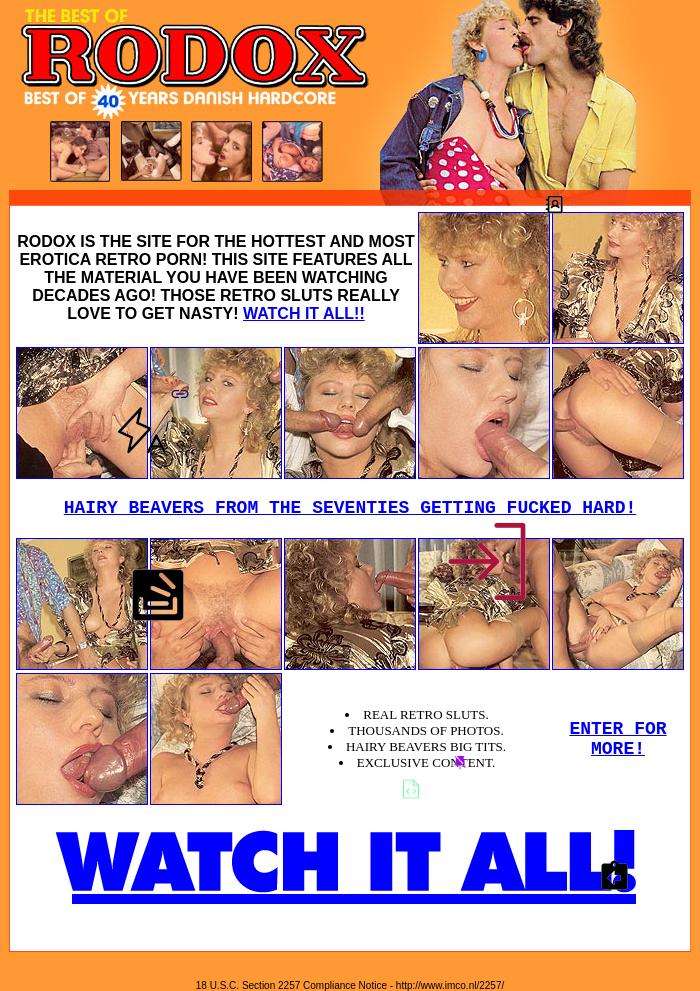  What do you see at coordinates (614, 876) in the screenshot?
I see `return or send back an assignment` at bounding box center [614, 876].